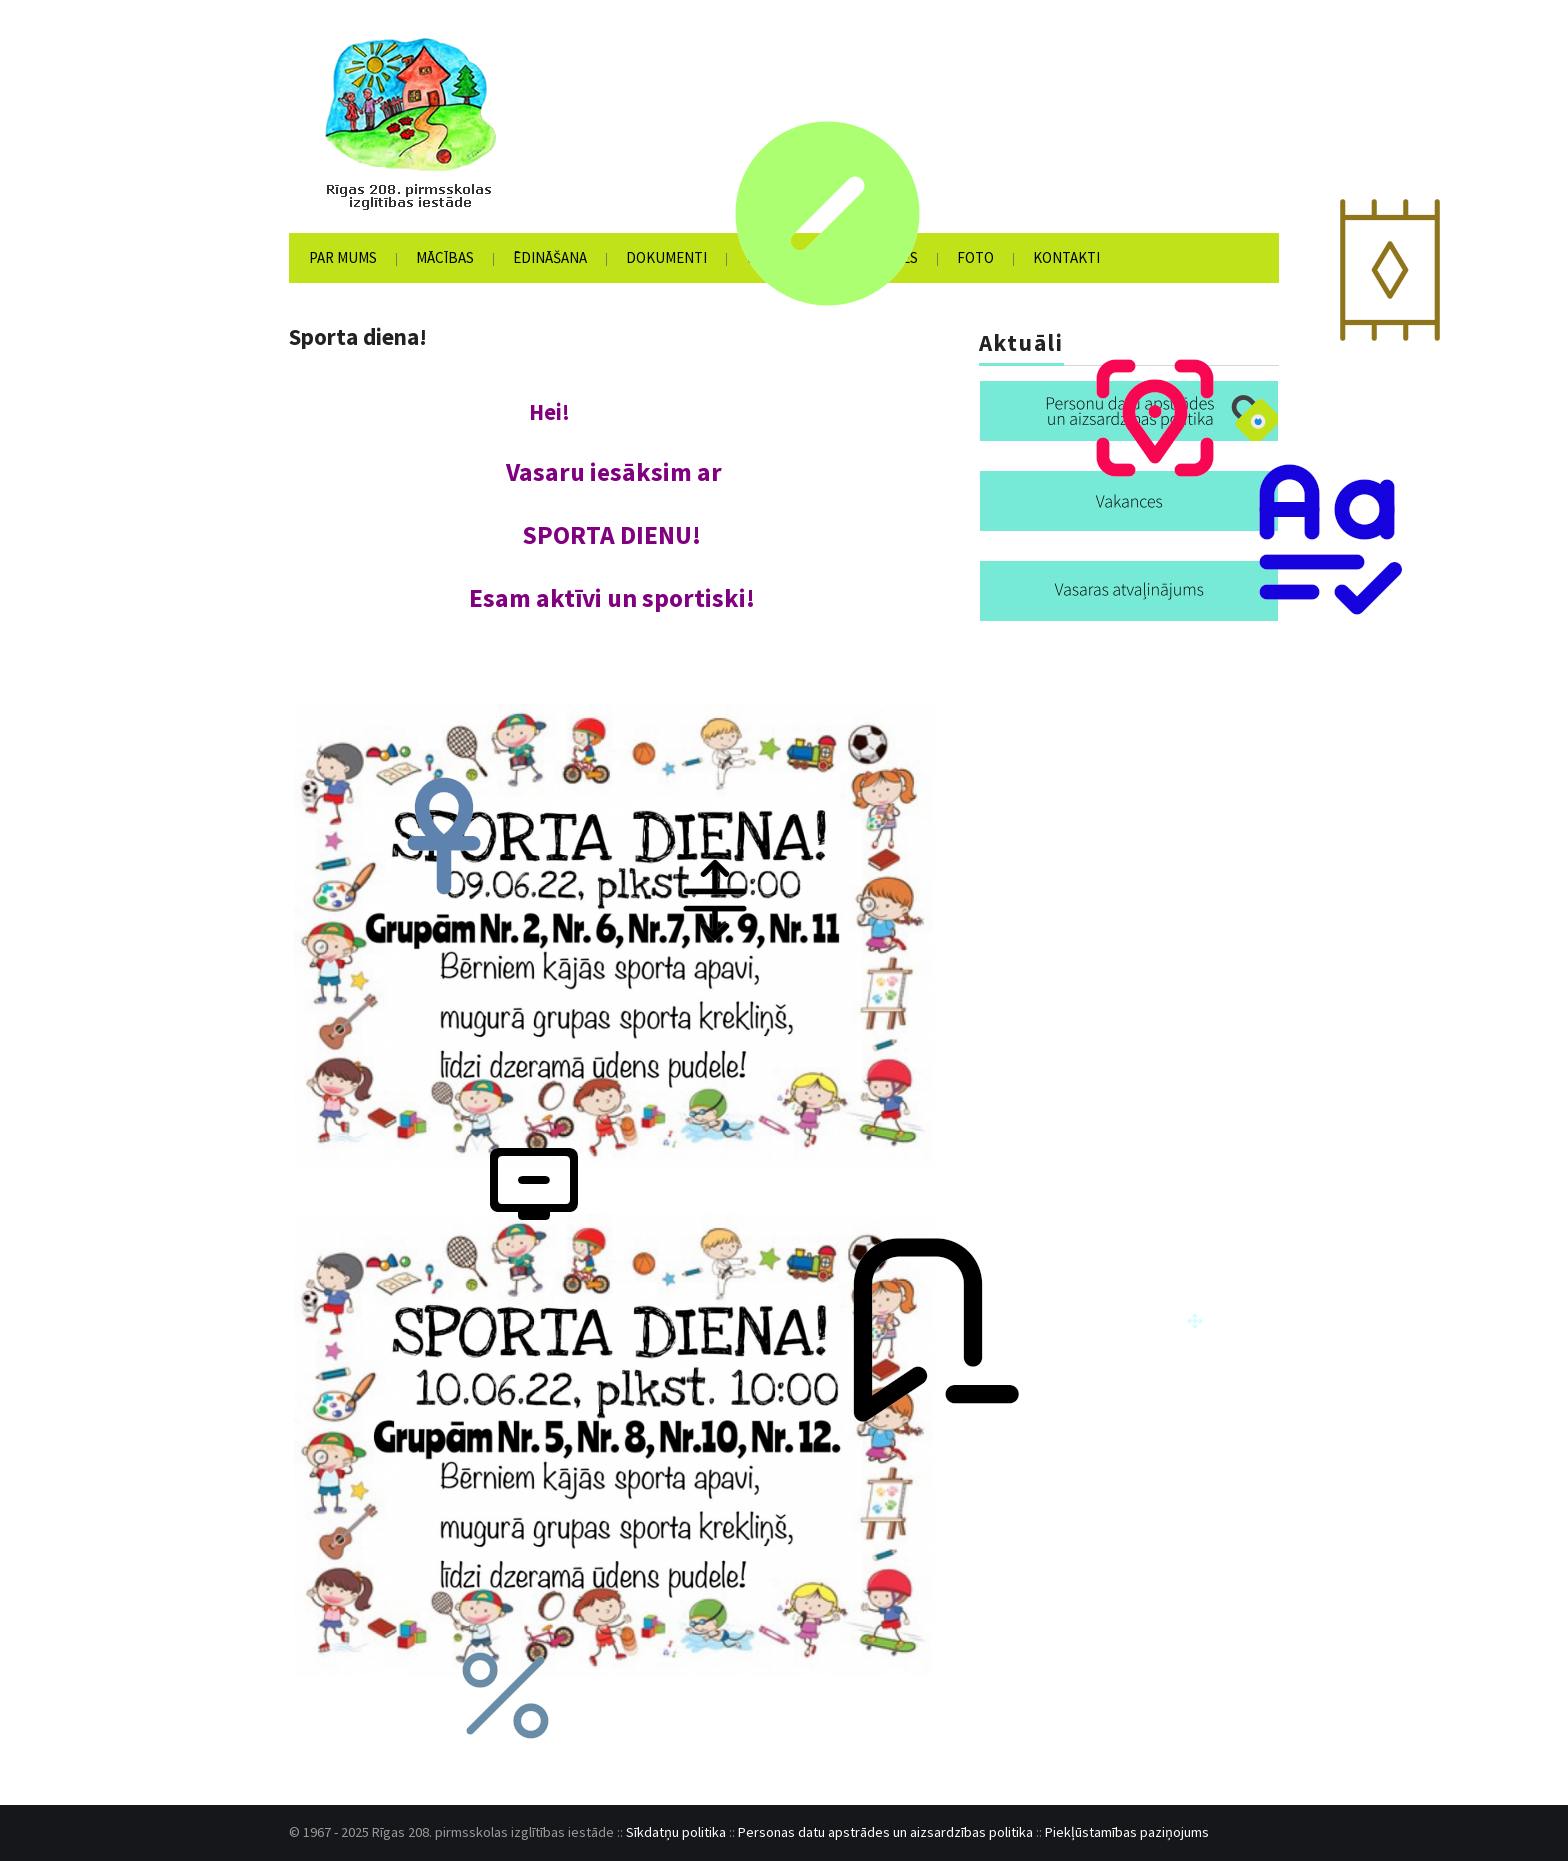  What do you see at coordinates (715, 900) in the screenshot?
I see `split content vertically` at bounding box center [715, 900].